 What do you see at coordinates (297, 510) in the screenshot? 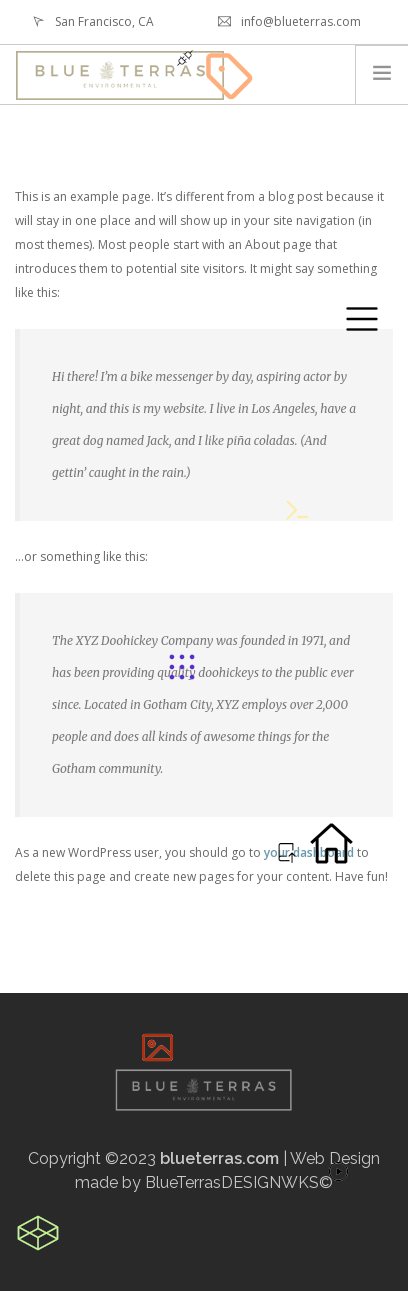
I see `open command palette` at bounding box center [297, 510].